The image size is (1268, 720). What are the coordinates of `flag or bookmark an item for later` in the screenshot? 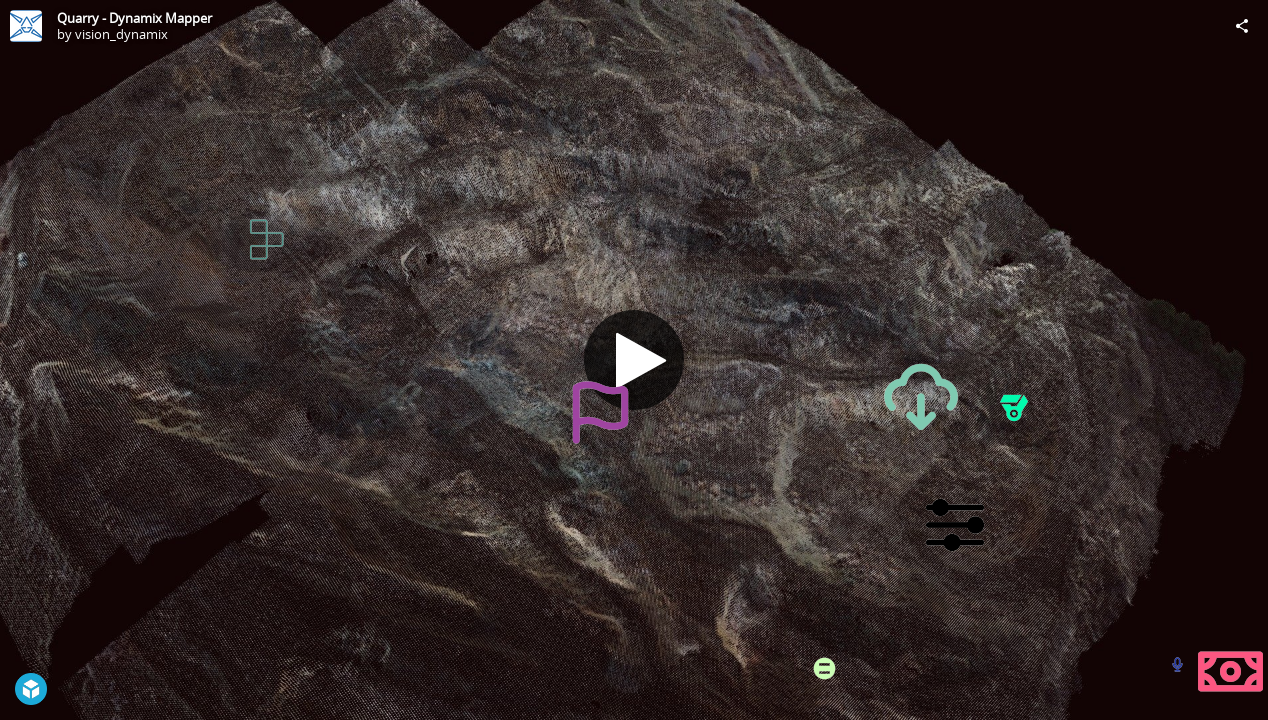 It's located at (600, 412).